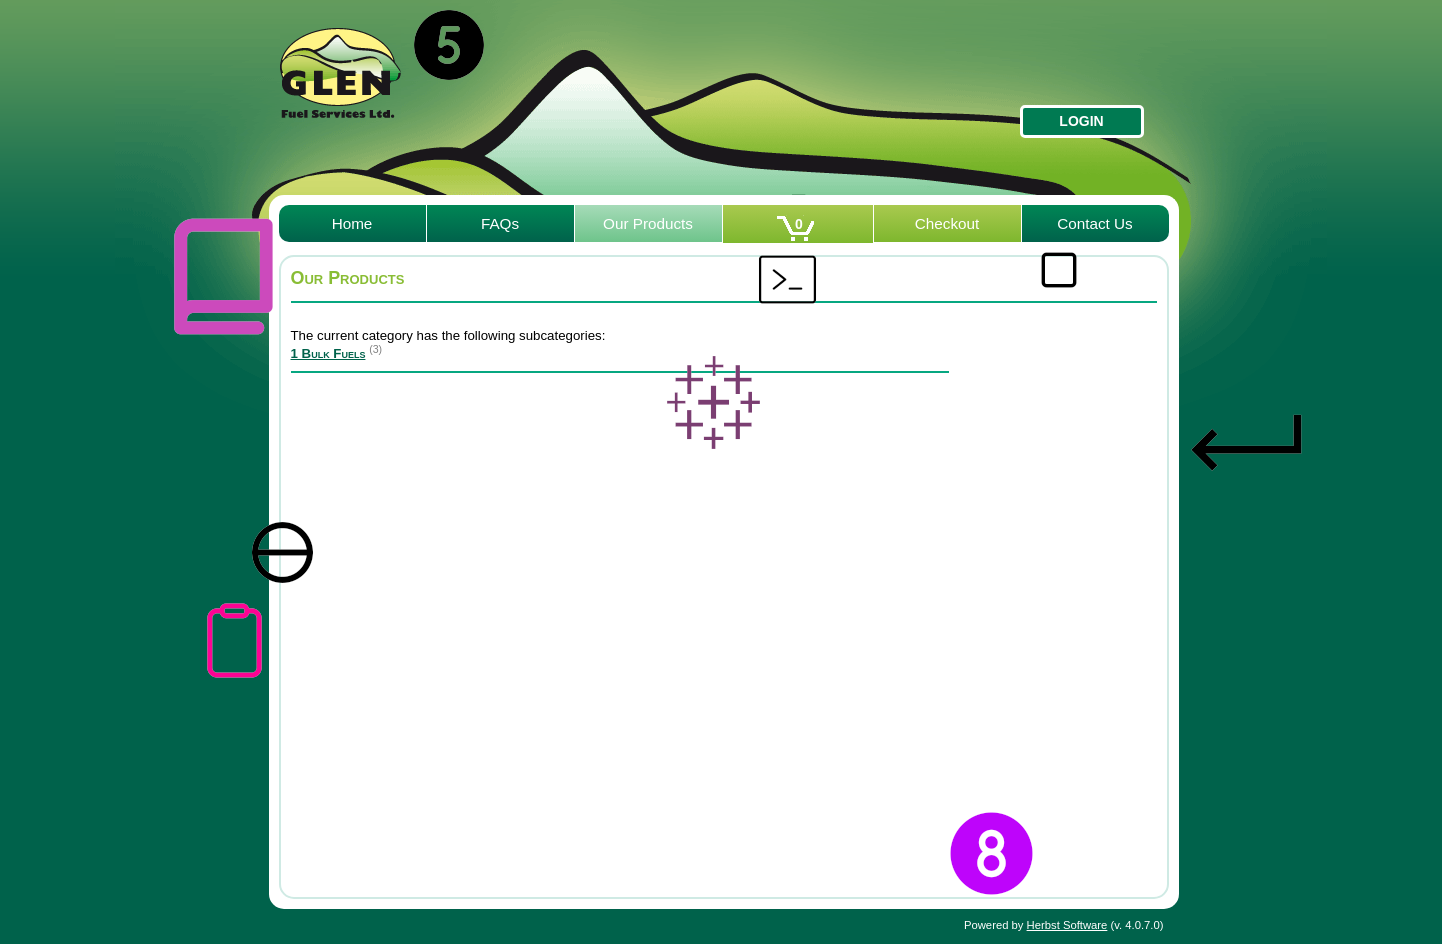 The width and height of the screenshot is (1442, 944). I want to click on indicates step 8 in a multi-step process, so click(991, 853).